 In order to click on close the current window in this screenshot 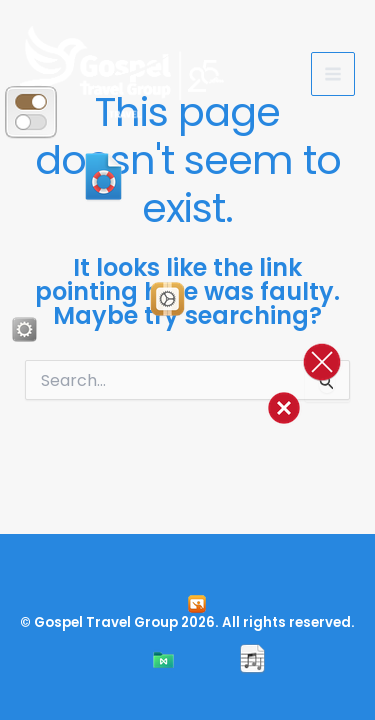, I will do `click(284, 408)`.